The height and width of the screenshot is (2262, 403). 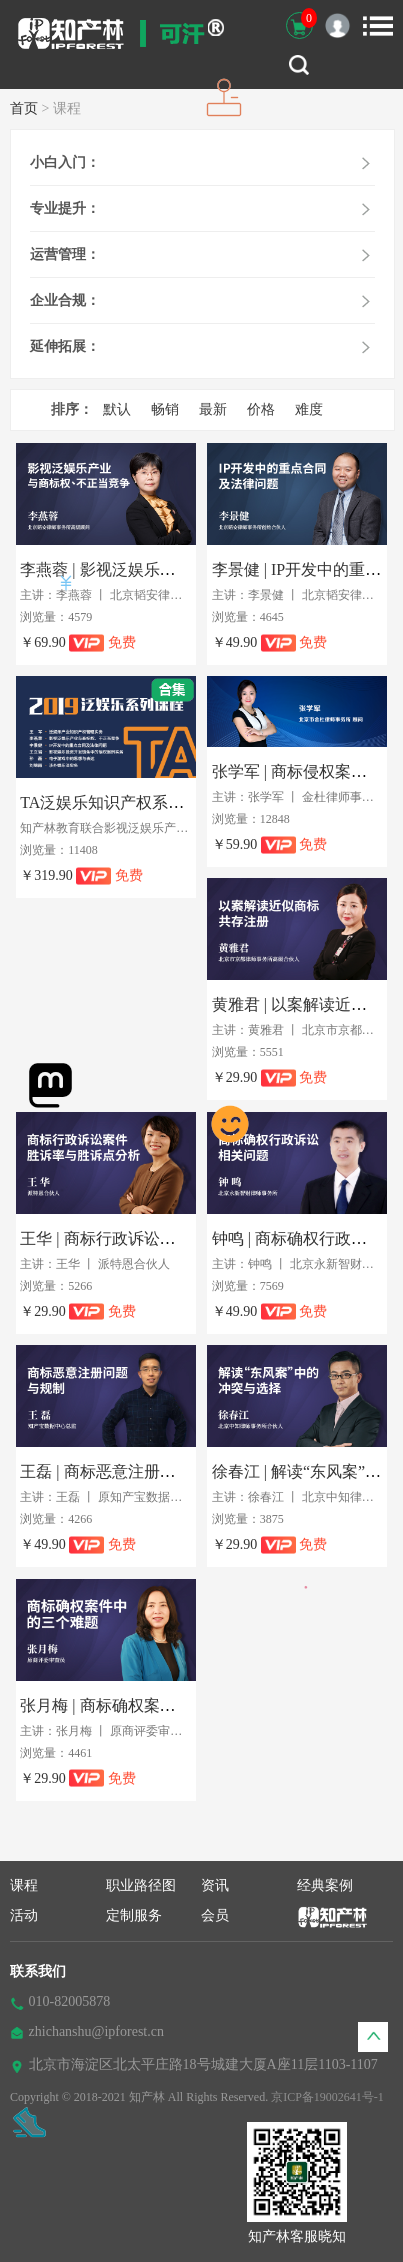 What do you see at coordinates (66, 583) in the screenshot?
I see `view prices in japanese yen` at bounding box center [66, 583].